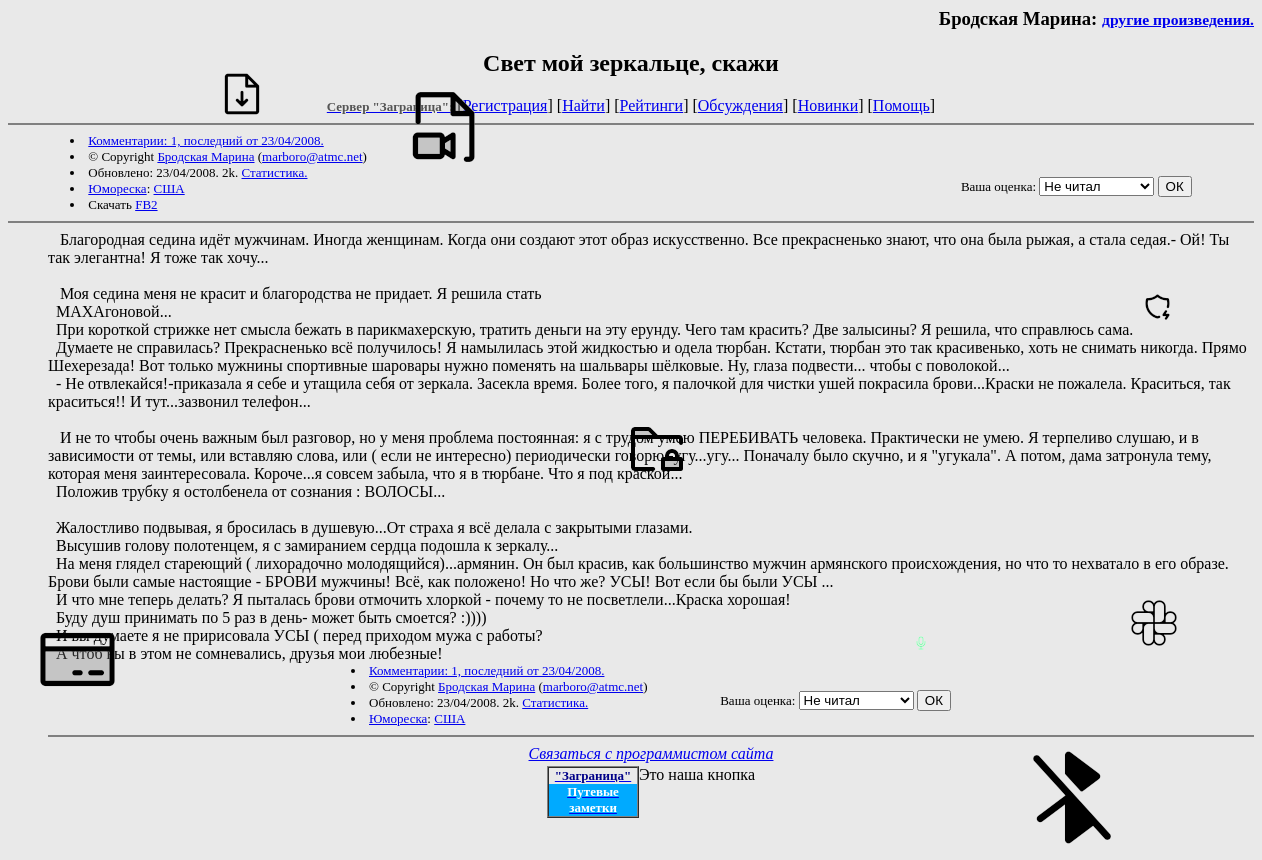  Describe the element at coordinates (1157, 306) in the screenshot. I see `enable power-saving security mode` at that location.